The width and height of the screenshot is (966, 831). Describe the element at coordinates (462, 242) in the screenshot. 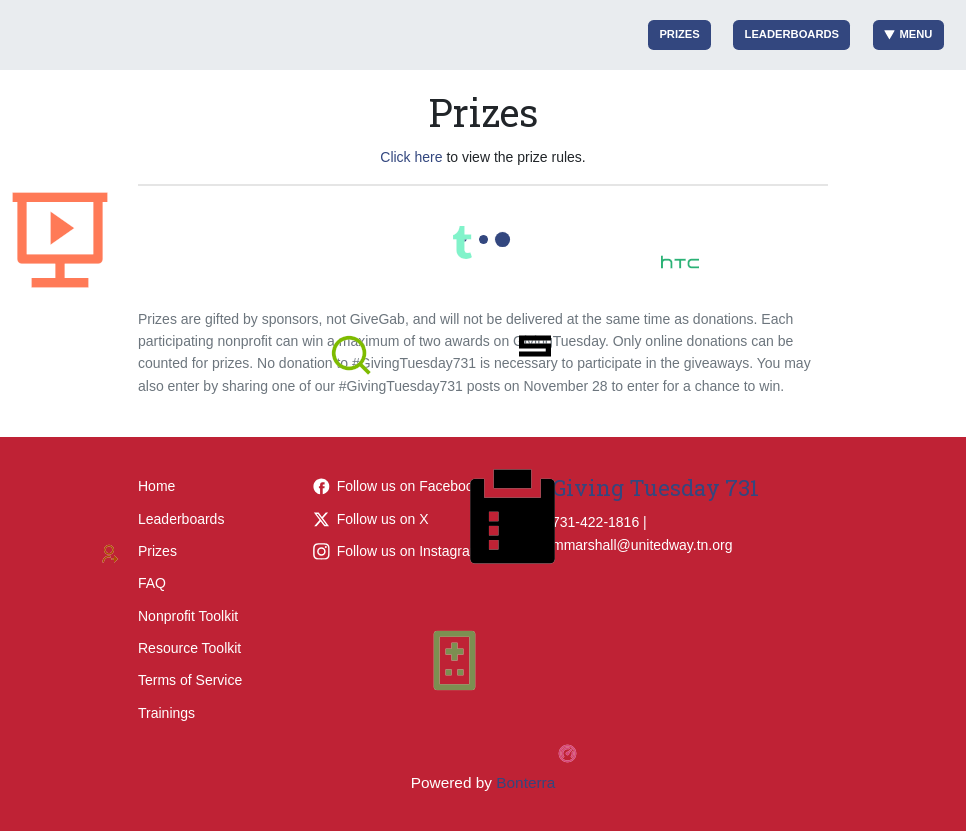

I see `open Tumblr app` at that location.